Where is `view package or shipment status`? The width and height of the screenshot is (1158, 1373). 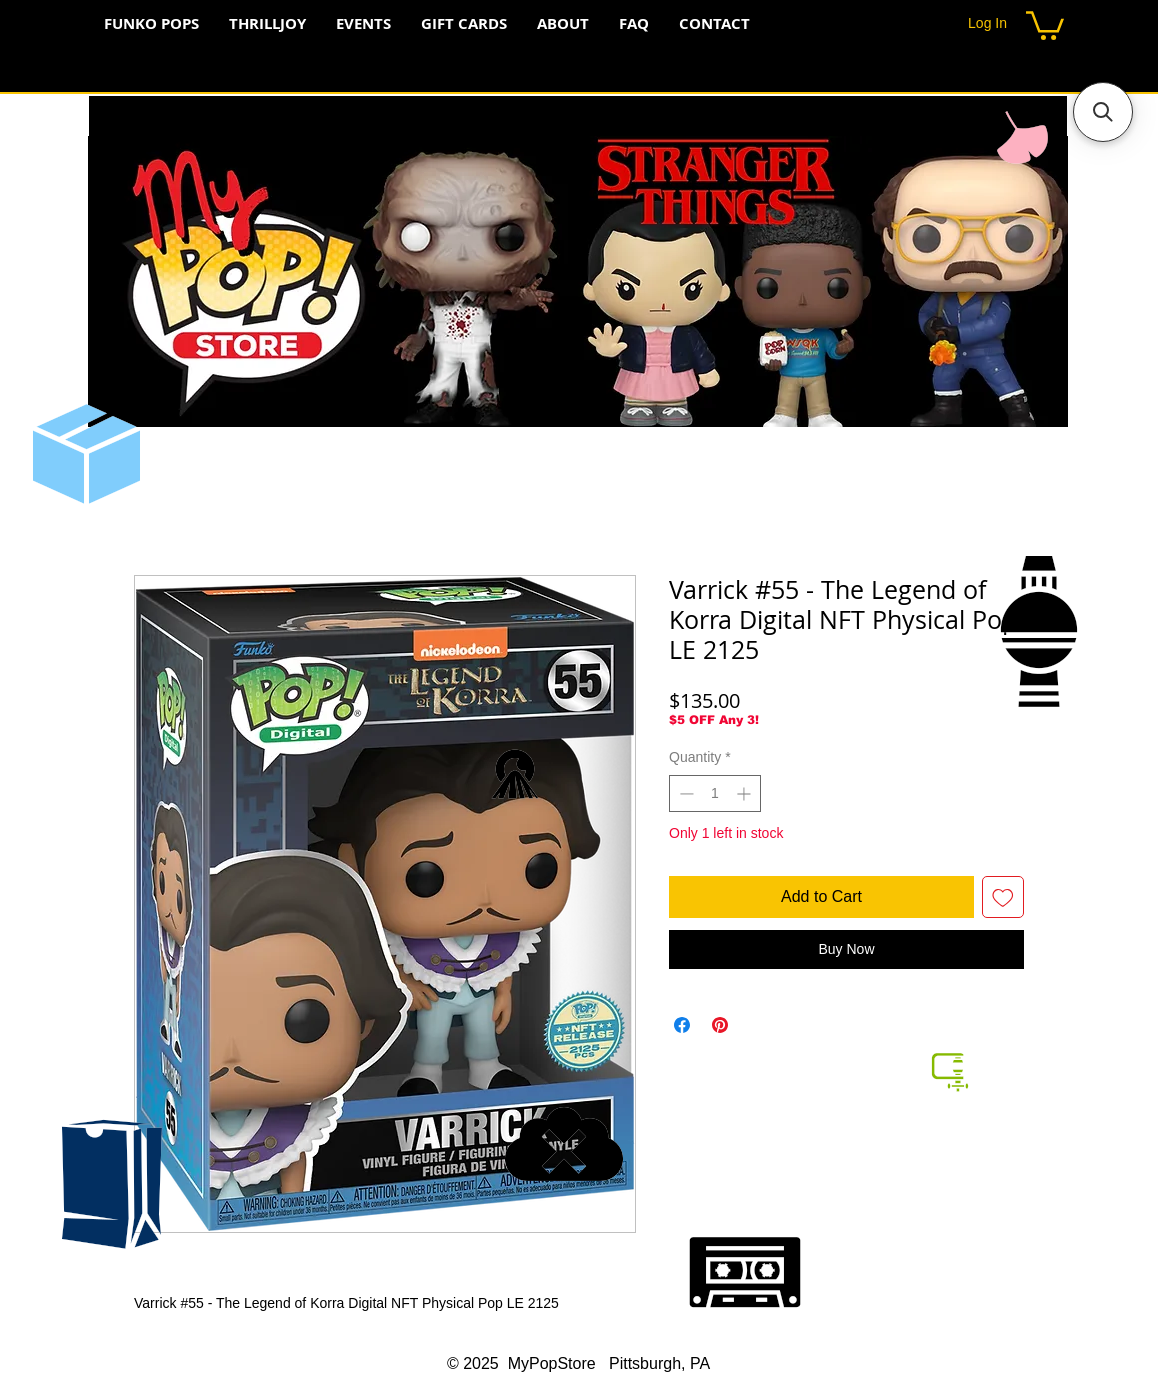 view package or shipment status is located at coordinates (86, 454).